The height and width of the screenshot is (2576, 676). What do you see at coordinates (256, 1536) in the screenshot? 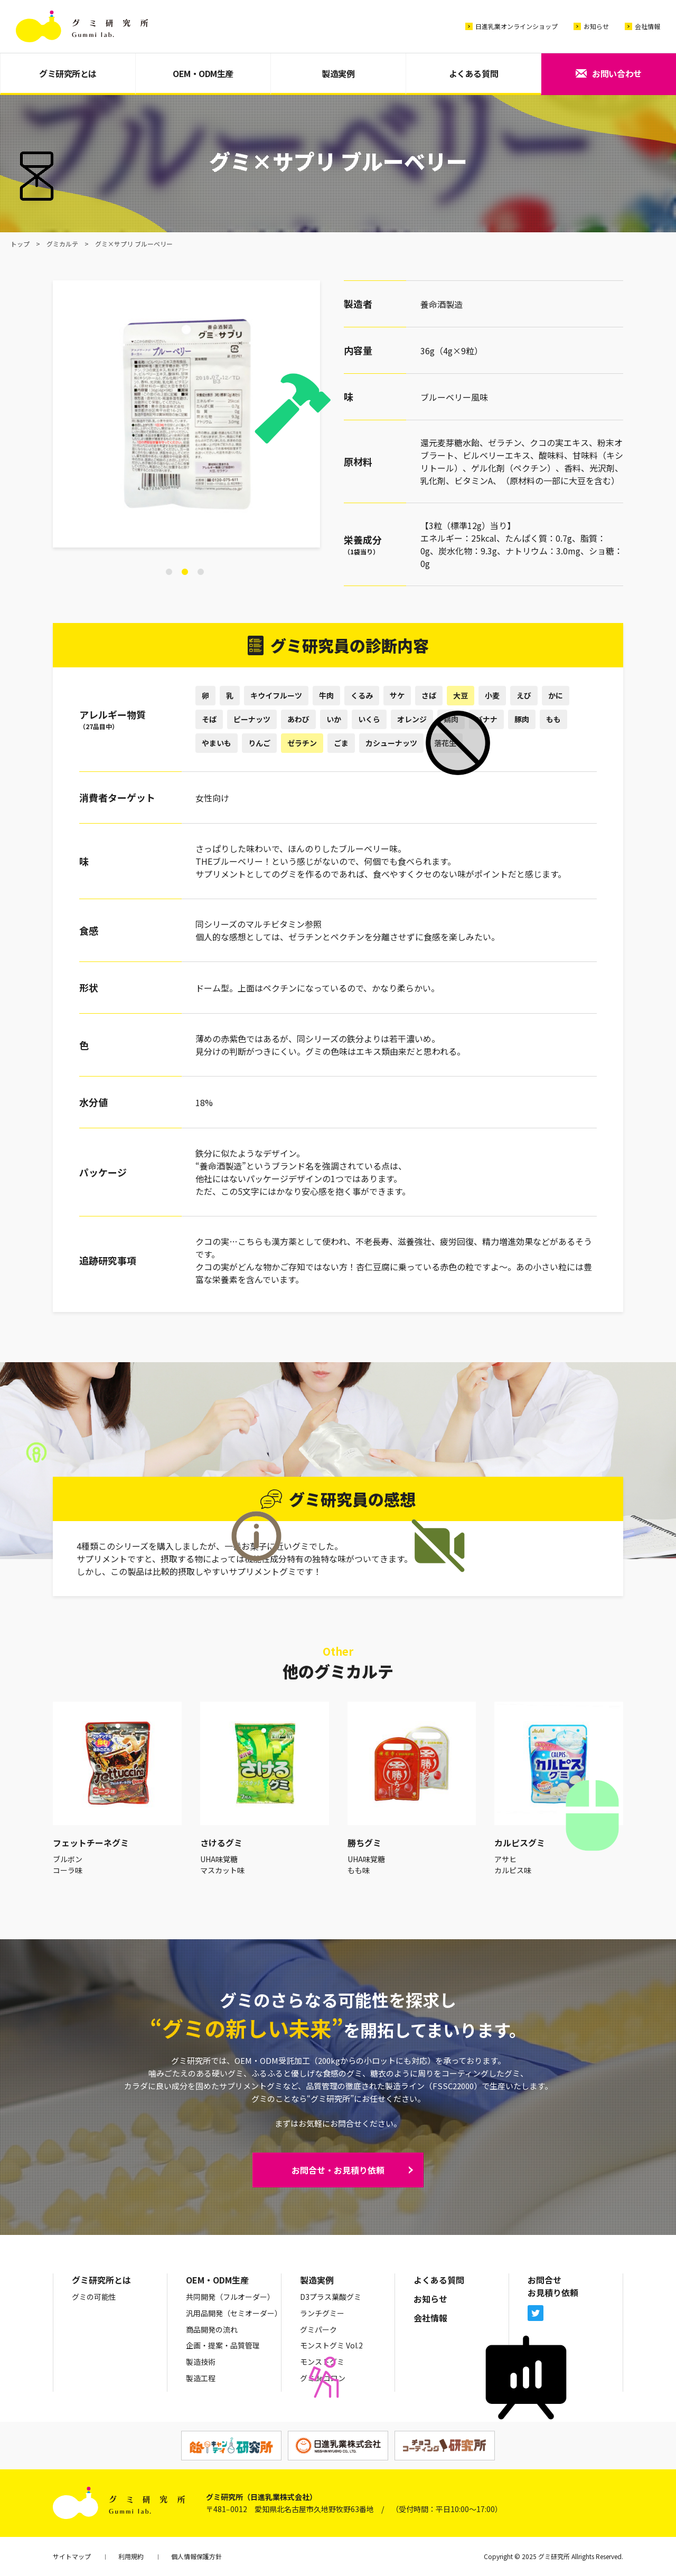
I see `view more information` at bounding box center [256, 1536].